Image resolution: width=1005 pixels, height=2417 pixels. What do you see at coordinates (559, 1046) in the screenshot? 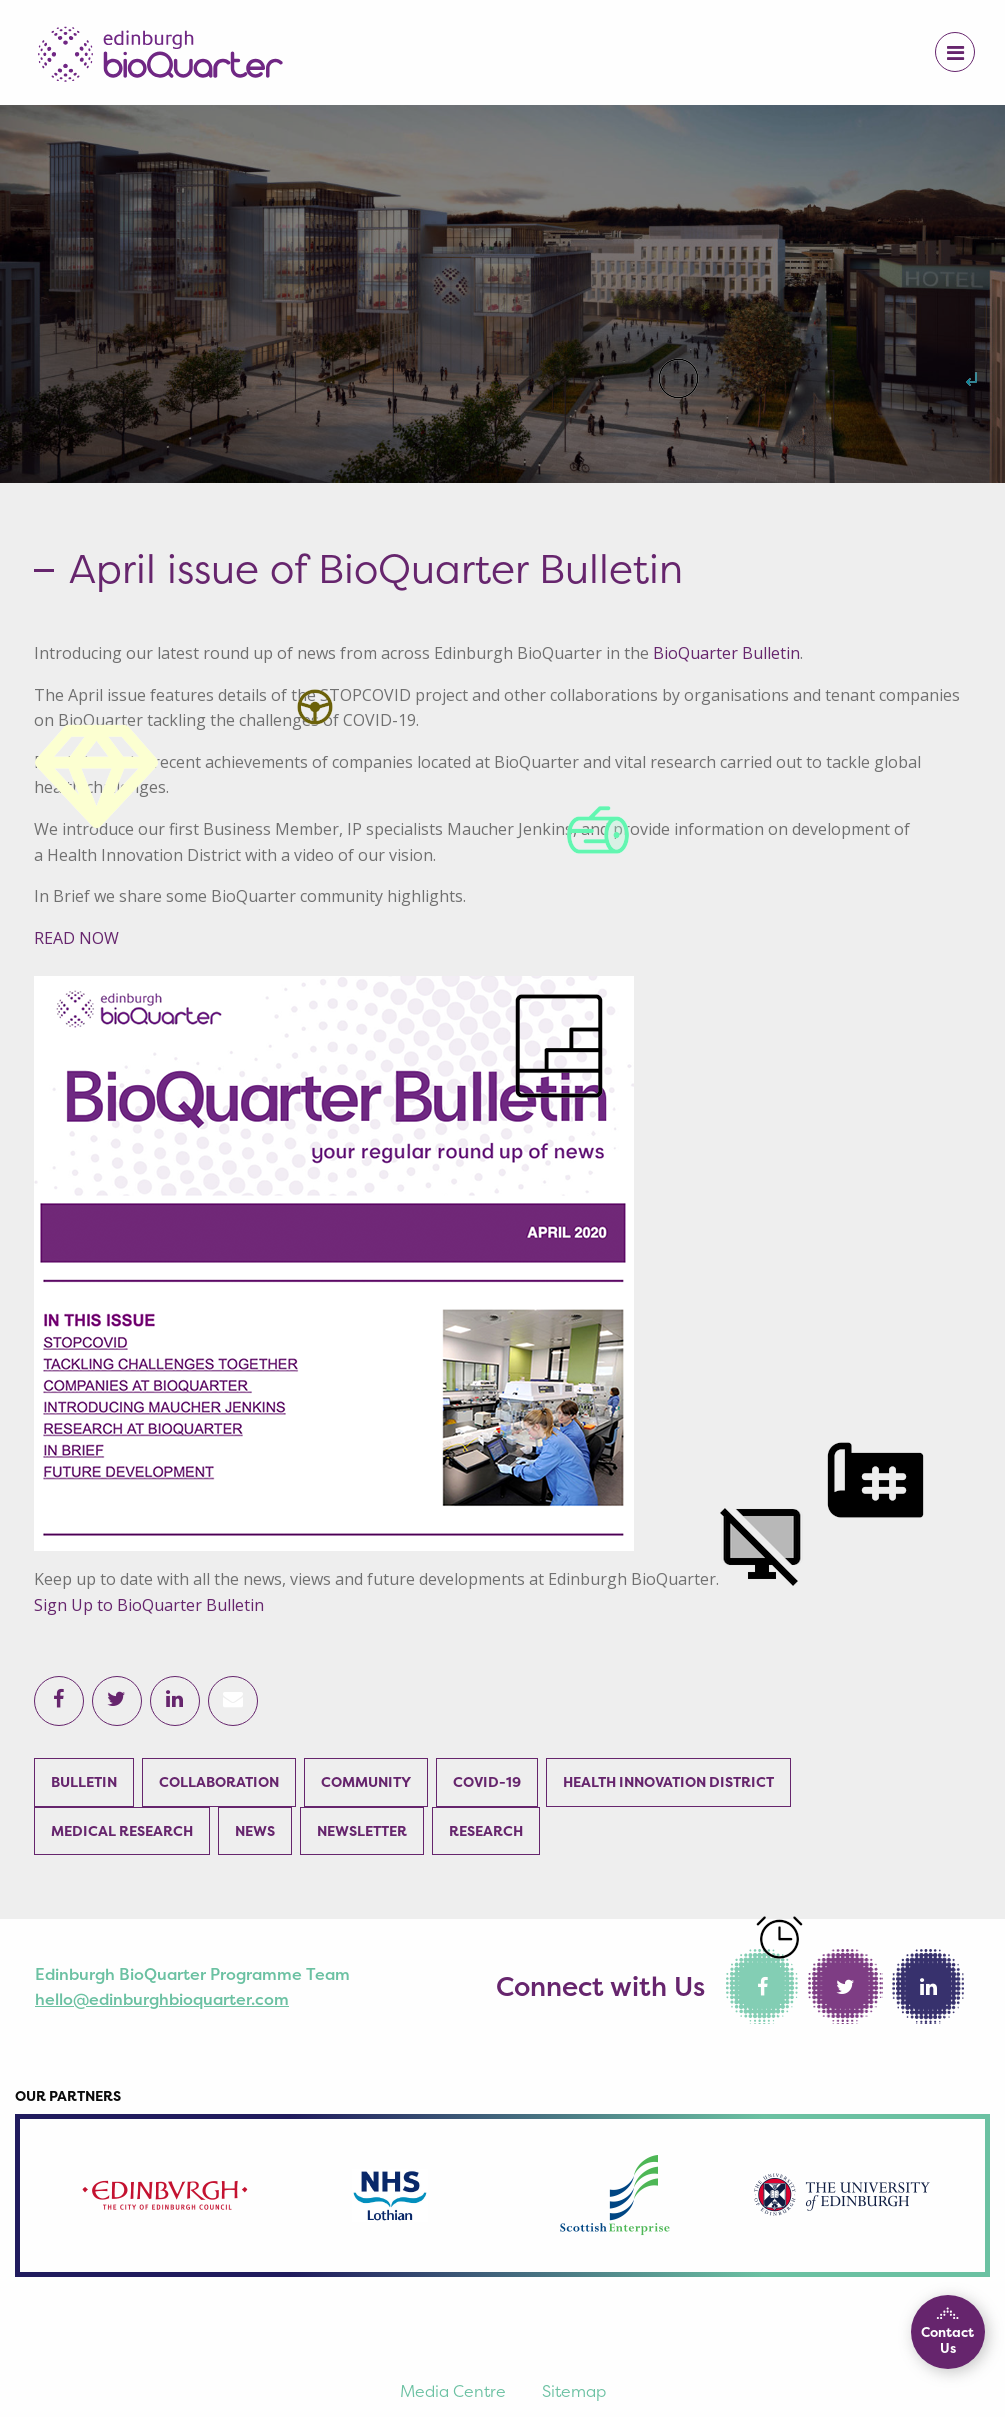
I see `access stairway or floor navigation` at bounding box center [559, 1046].